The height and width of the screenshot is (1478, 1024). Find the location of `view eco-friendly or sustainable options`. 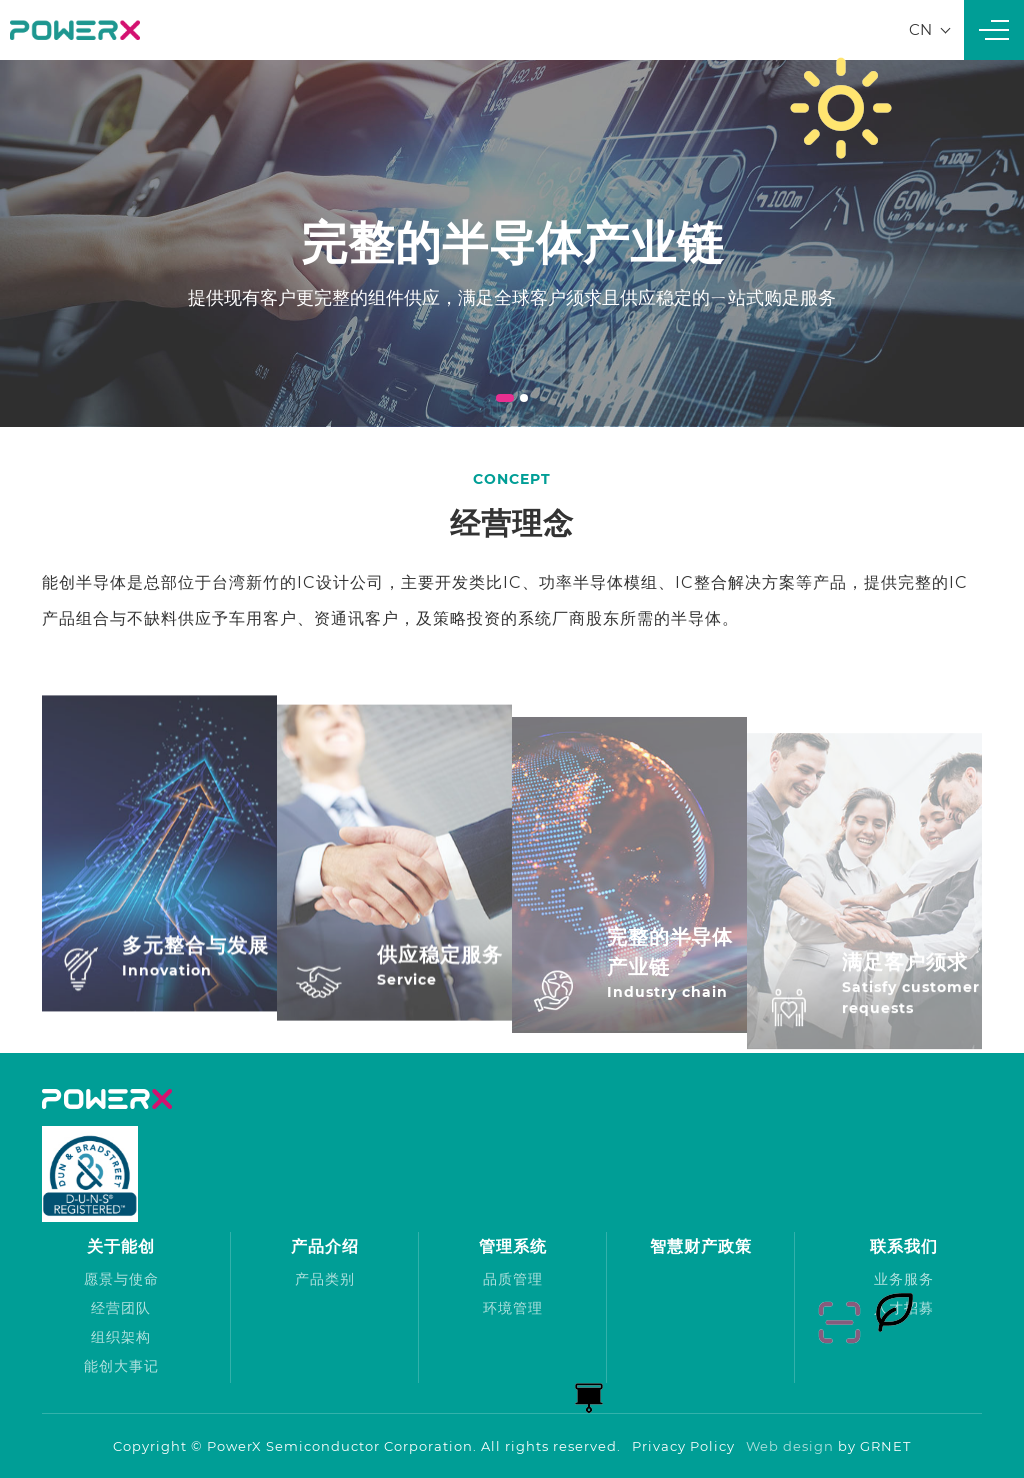

view eco-friendly or sustainable options is located at coordinates (894, 1311).